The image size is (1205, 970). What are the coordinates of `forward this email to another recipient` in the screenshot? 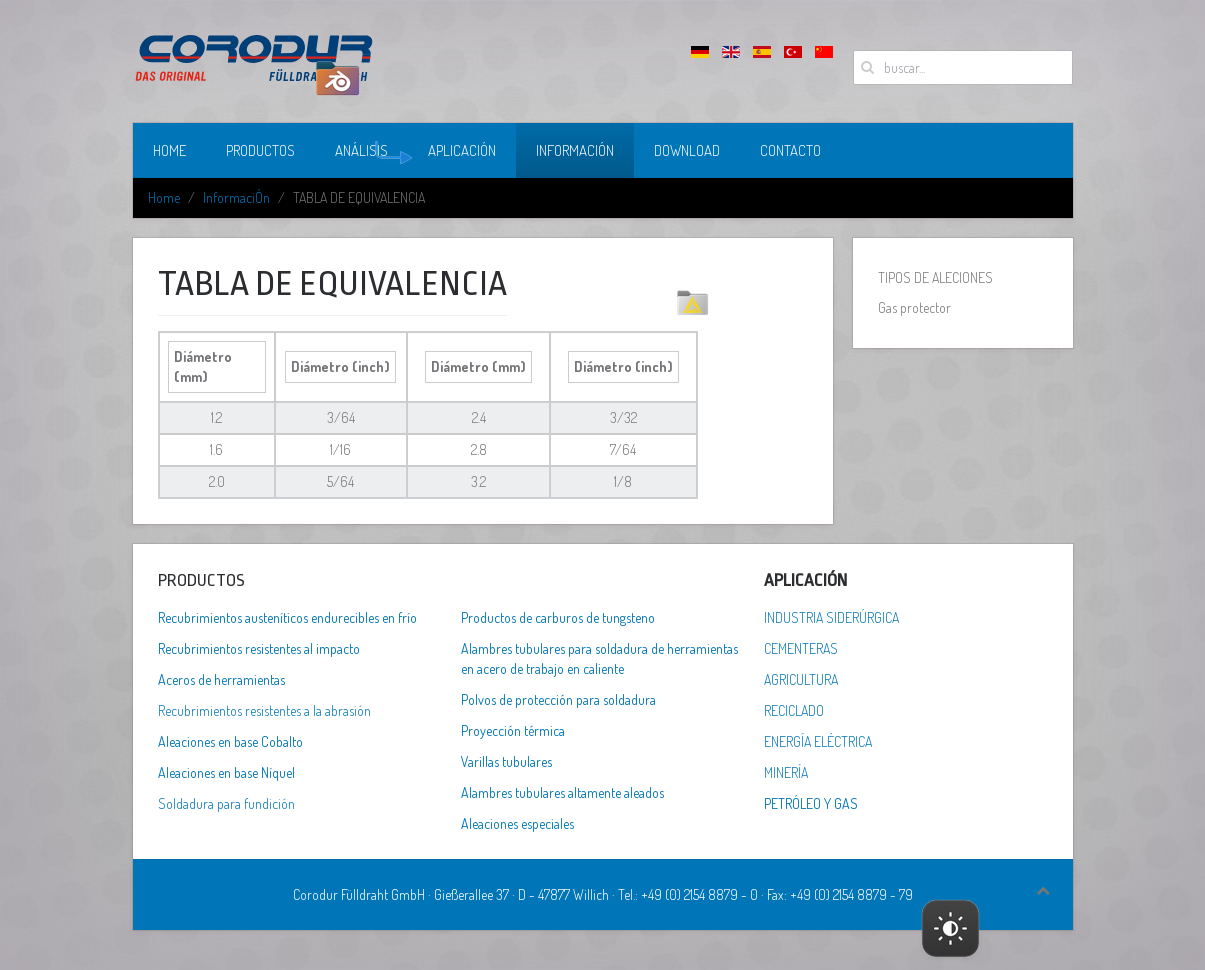 It's located at (394, 152).